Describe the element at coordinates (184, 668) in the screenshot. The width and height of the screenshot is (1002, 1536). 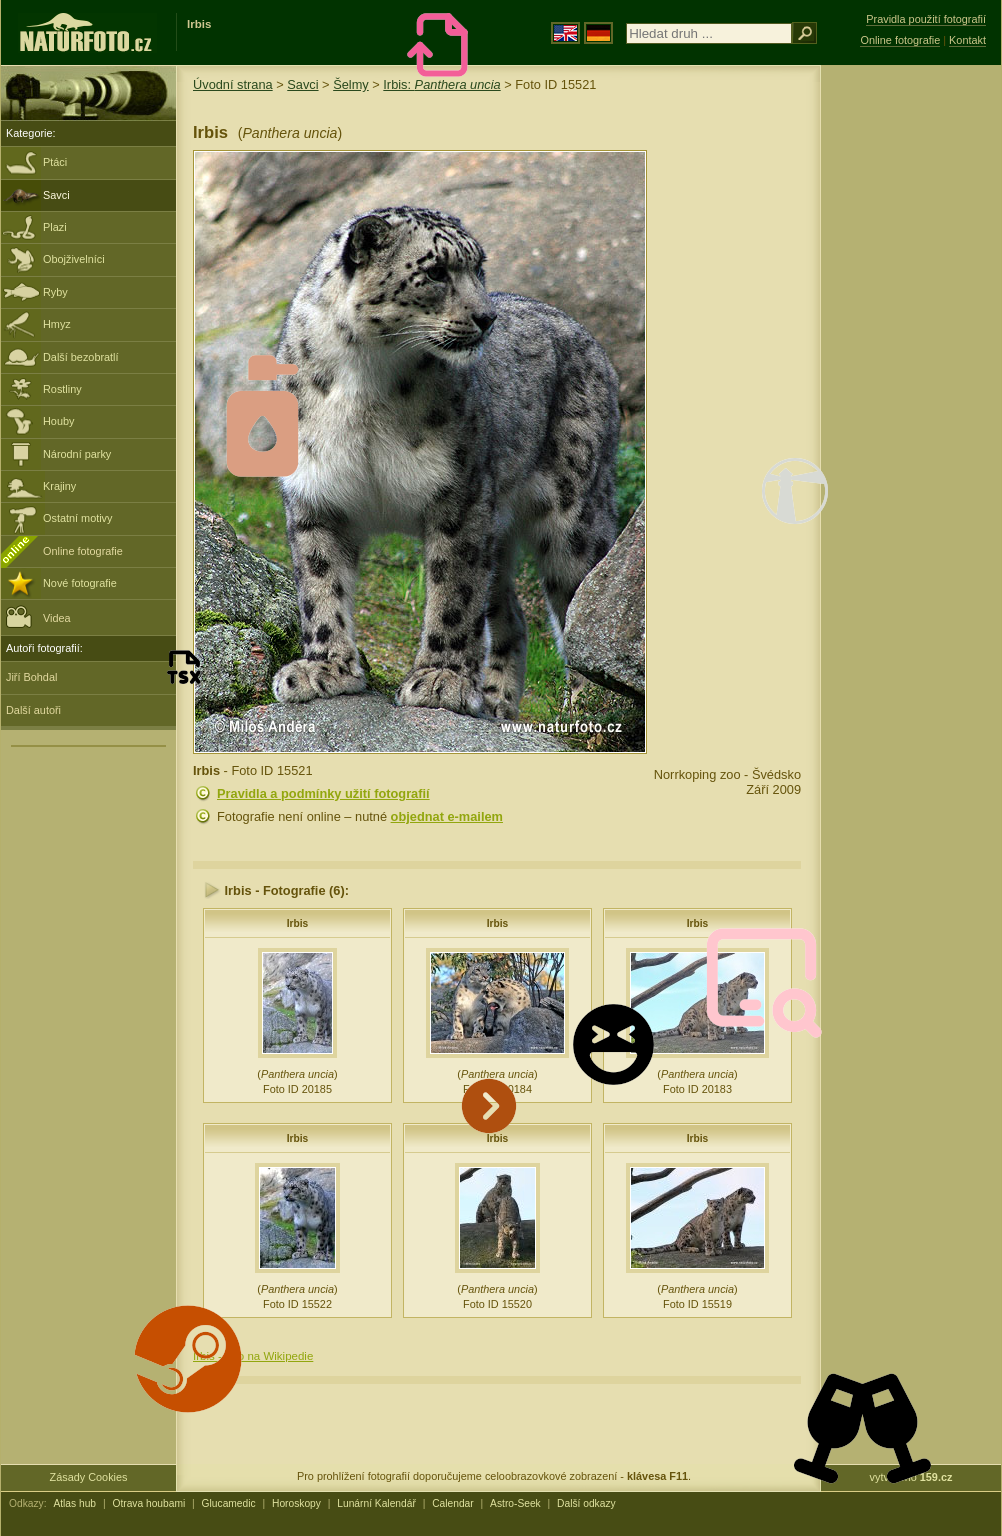
I see `indicates a TypeScript React (.tsx) file` at that location.